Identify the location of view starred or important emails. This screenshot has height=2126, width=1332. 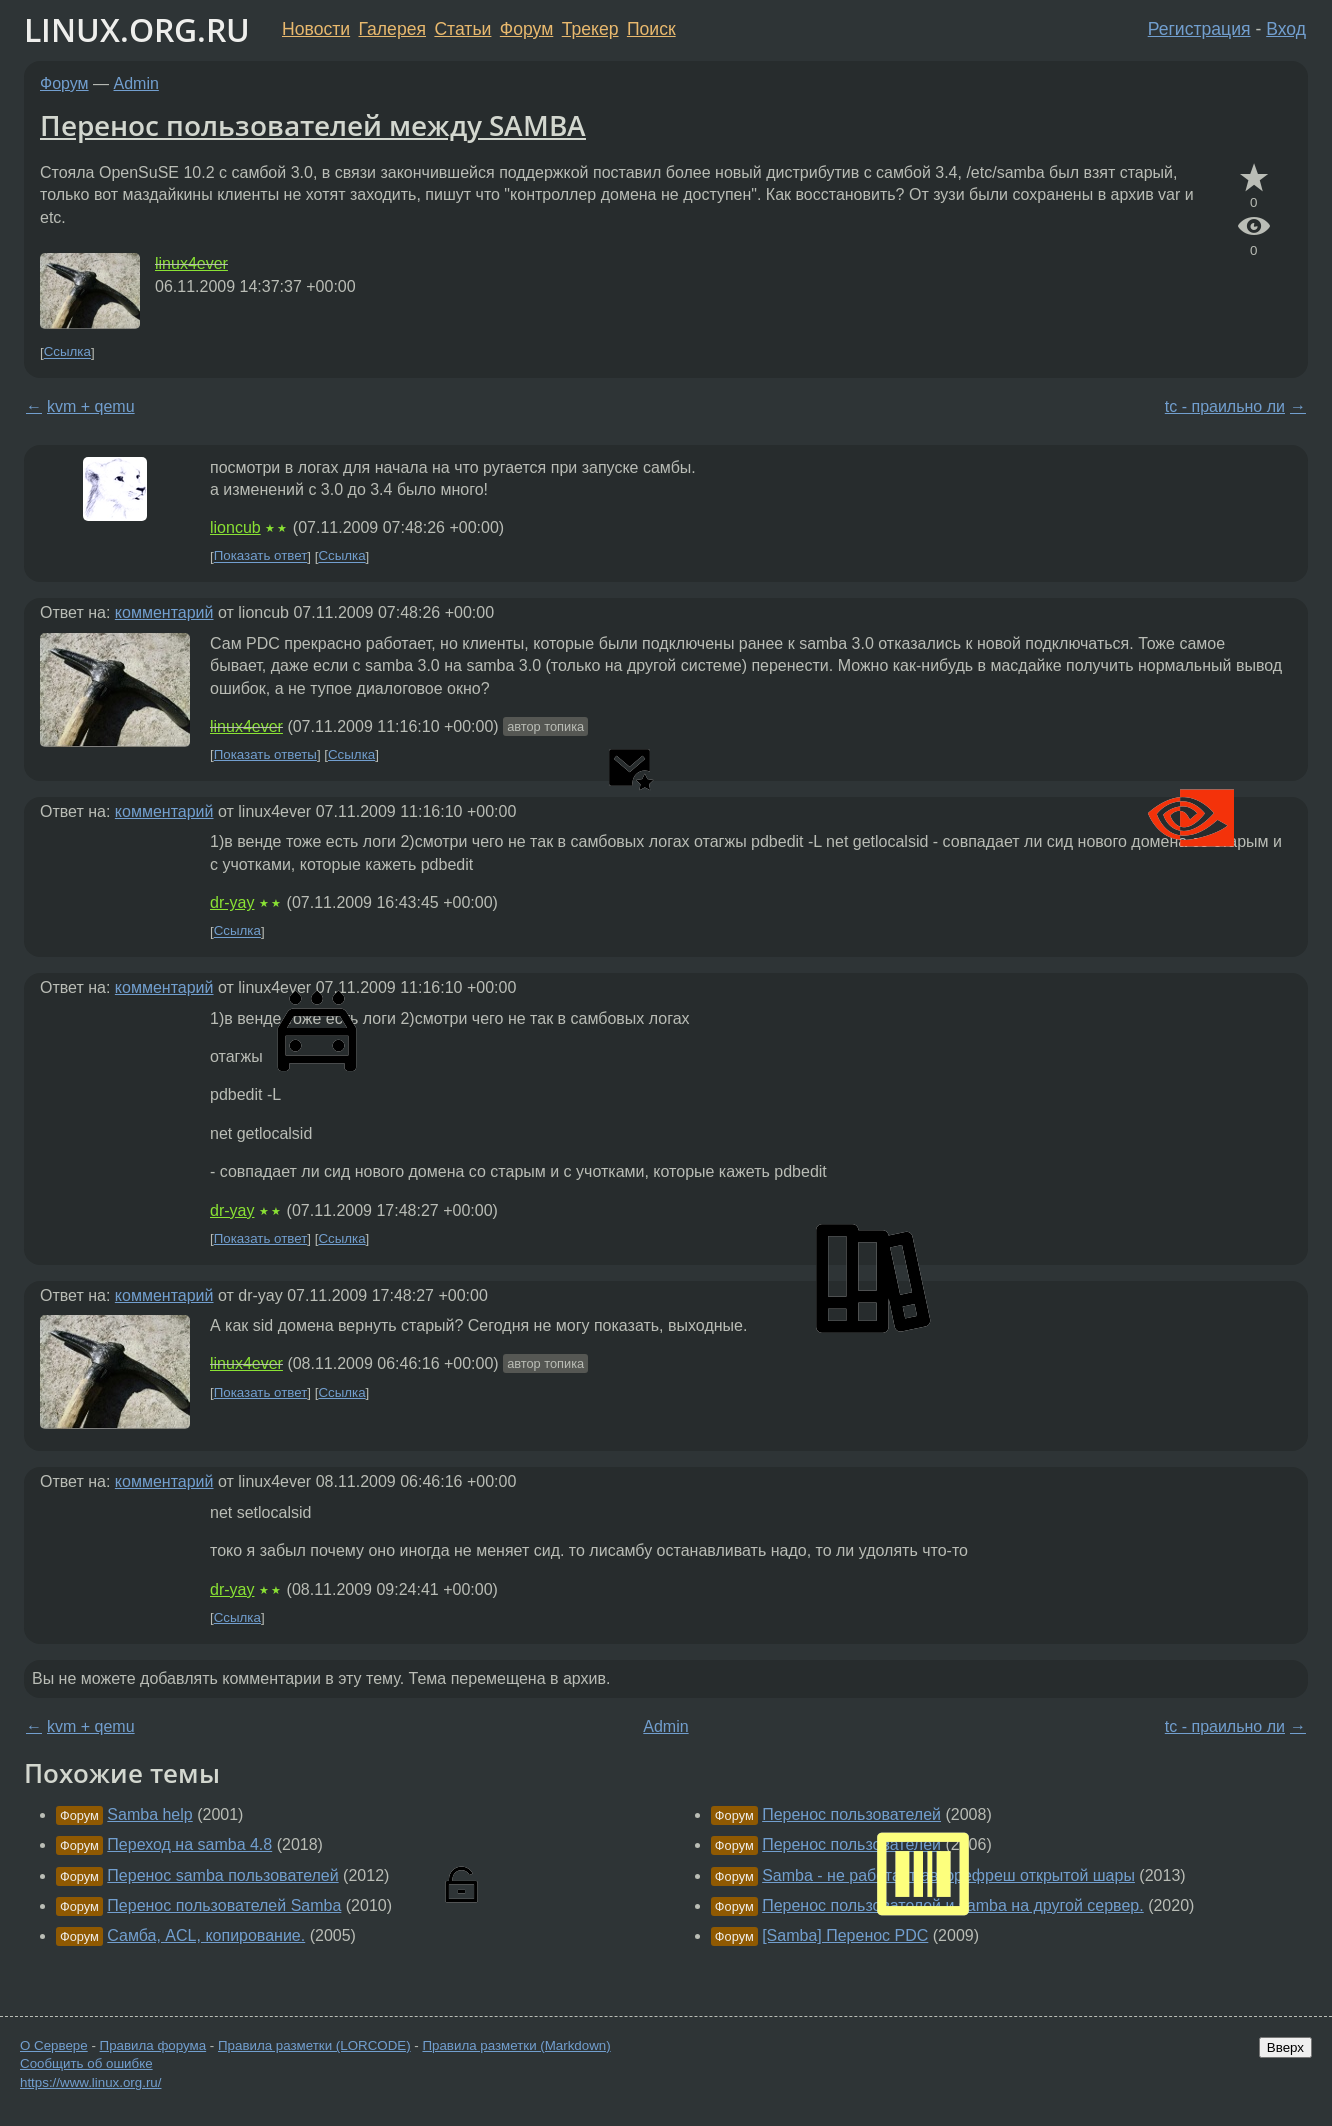
(629, 767).